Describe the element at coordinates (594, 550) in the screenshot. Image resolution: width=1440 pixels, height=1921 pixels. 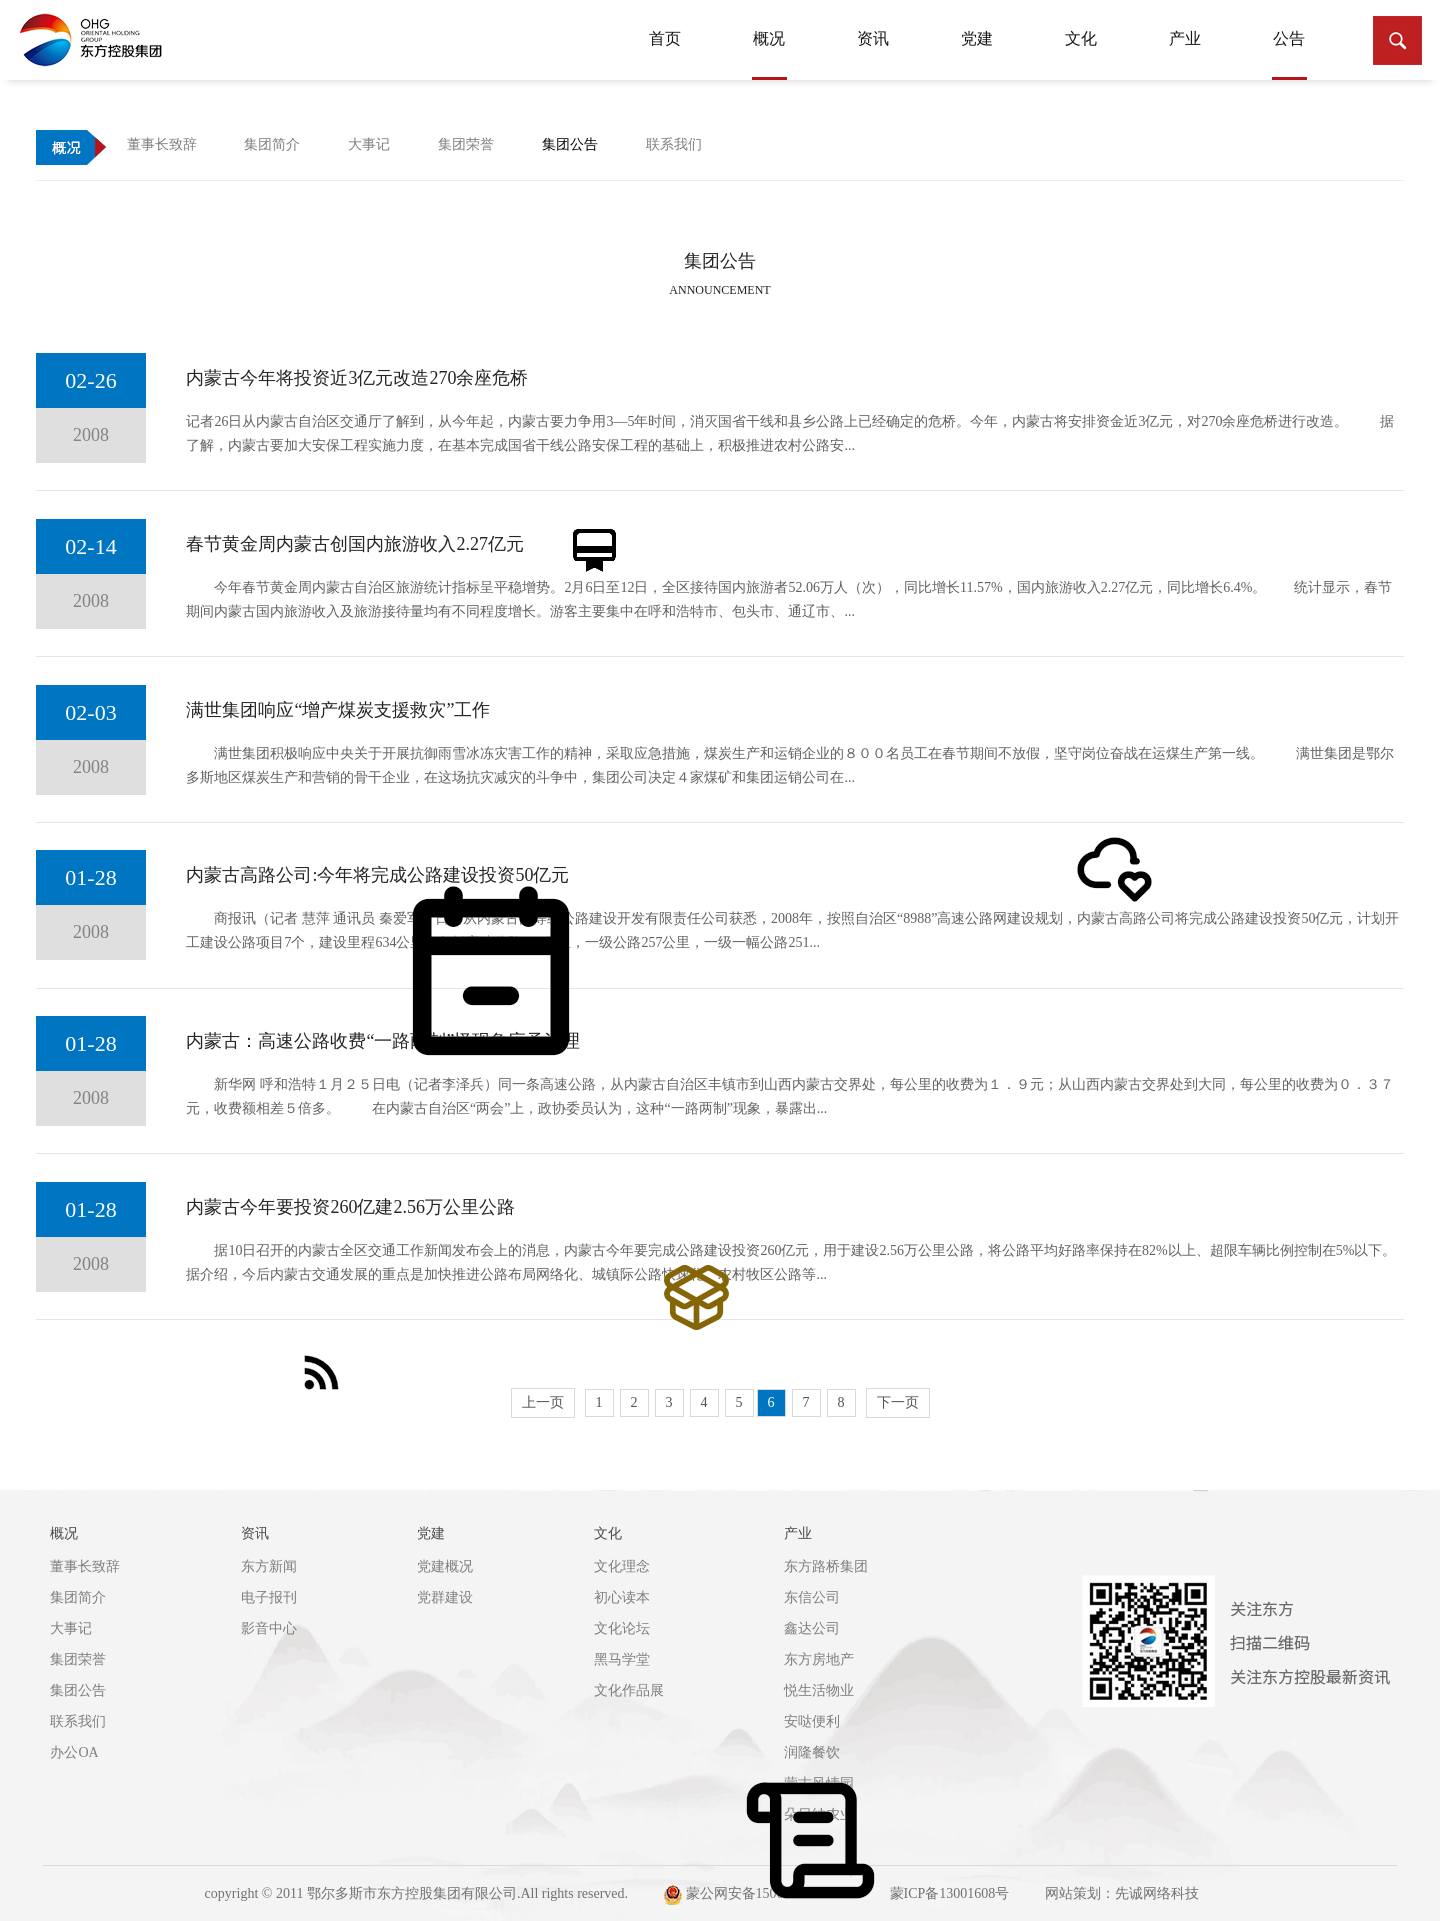
I see `view membership card details` at that location.